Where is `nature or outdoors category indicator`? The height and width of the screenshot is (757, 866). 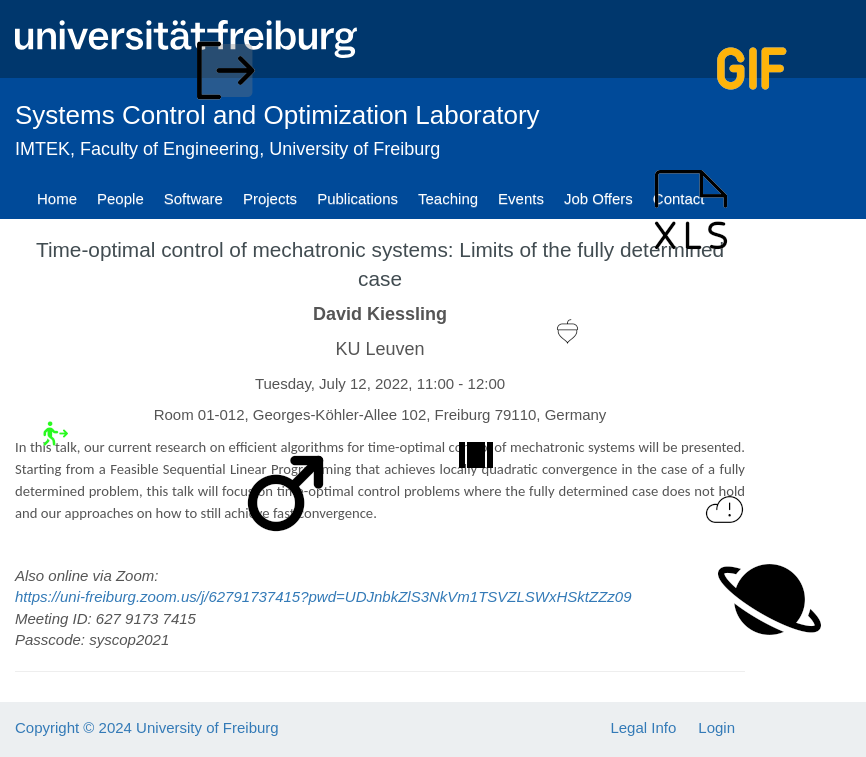
nature or outdoors category indicator is located at coordinates (567, 331).